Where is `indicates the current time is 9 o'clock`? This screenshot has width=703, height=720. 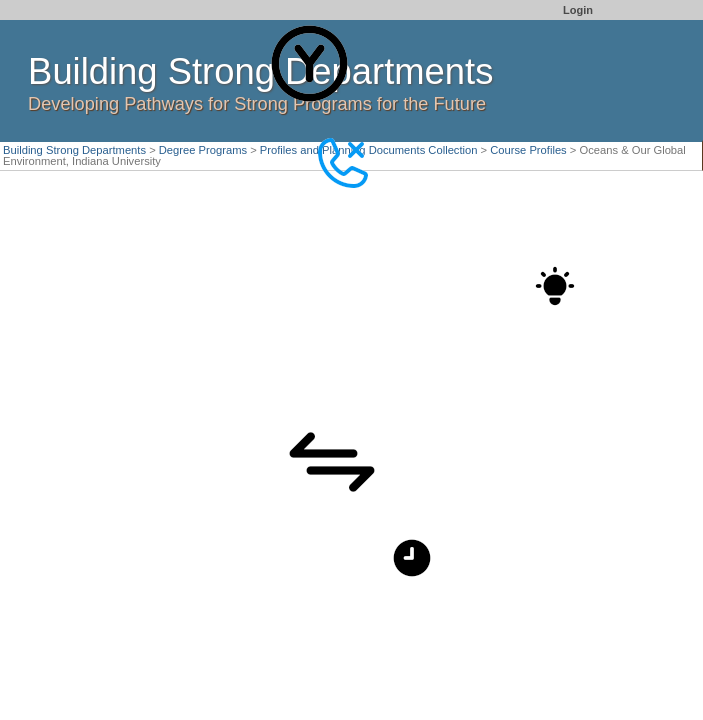 indicates the current time is 9 o'clock is located at coordinates (412, 558).